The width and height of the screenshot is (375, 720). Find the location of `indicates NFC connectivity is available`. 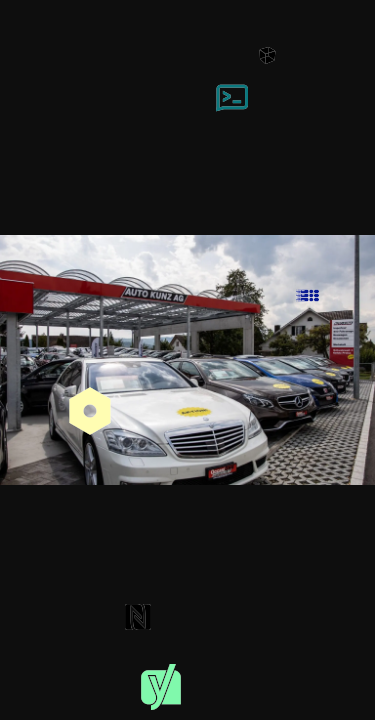

indicates NFC connectivity is available is located at coordinates (138, 617).